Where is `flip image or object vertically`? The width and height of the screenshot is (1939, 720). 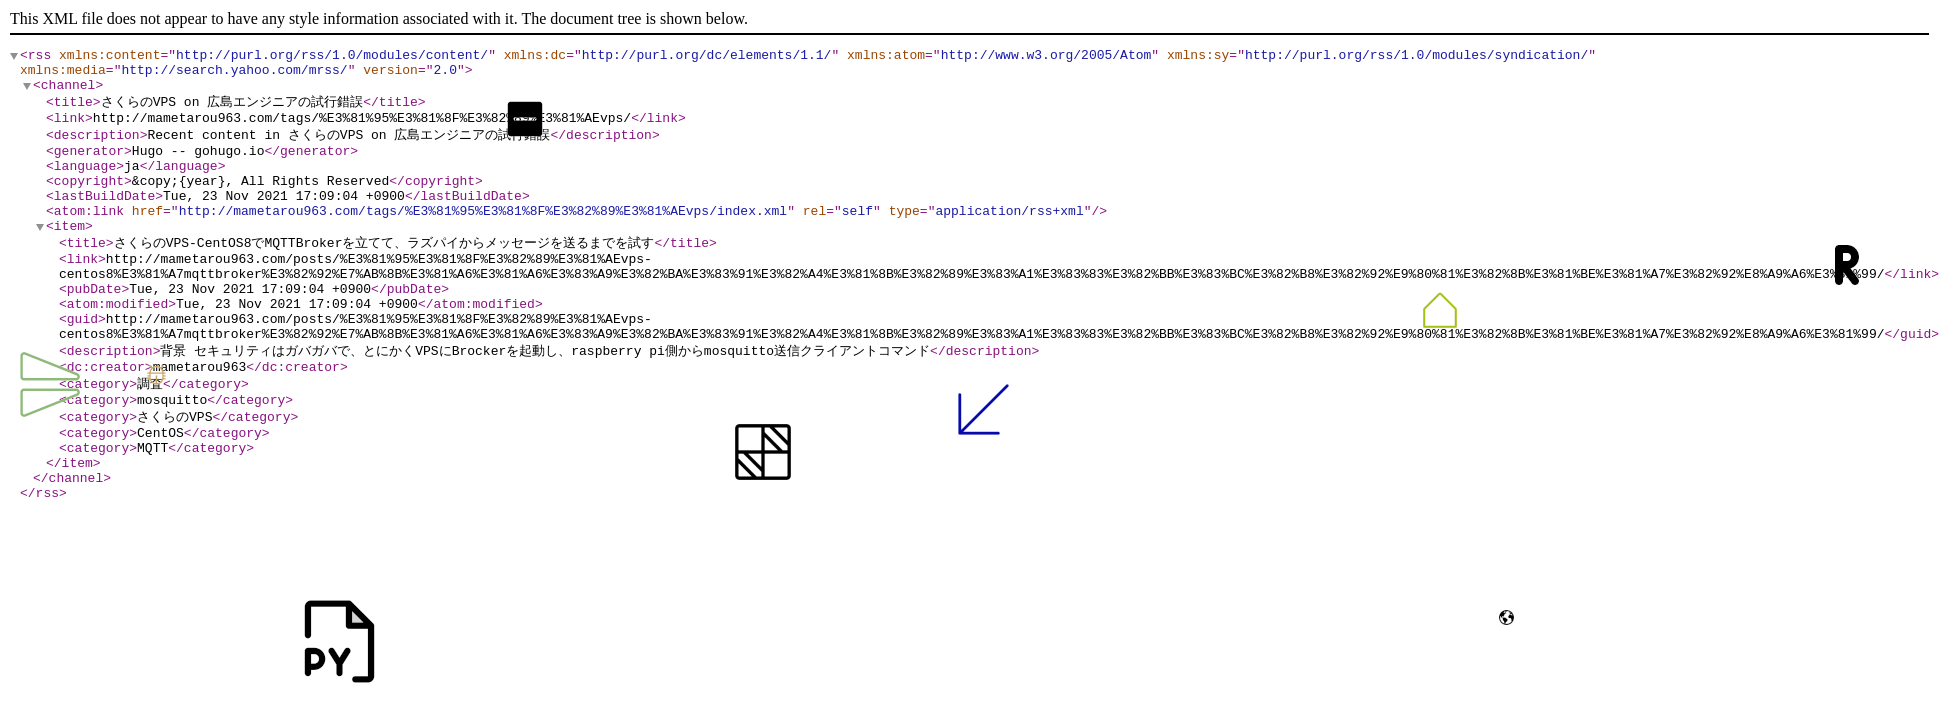
flip image or object vertically is located at coordinates (47, 384).